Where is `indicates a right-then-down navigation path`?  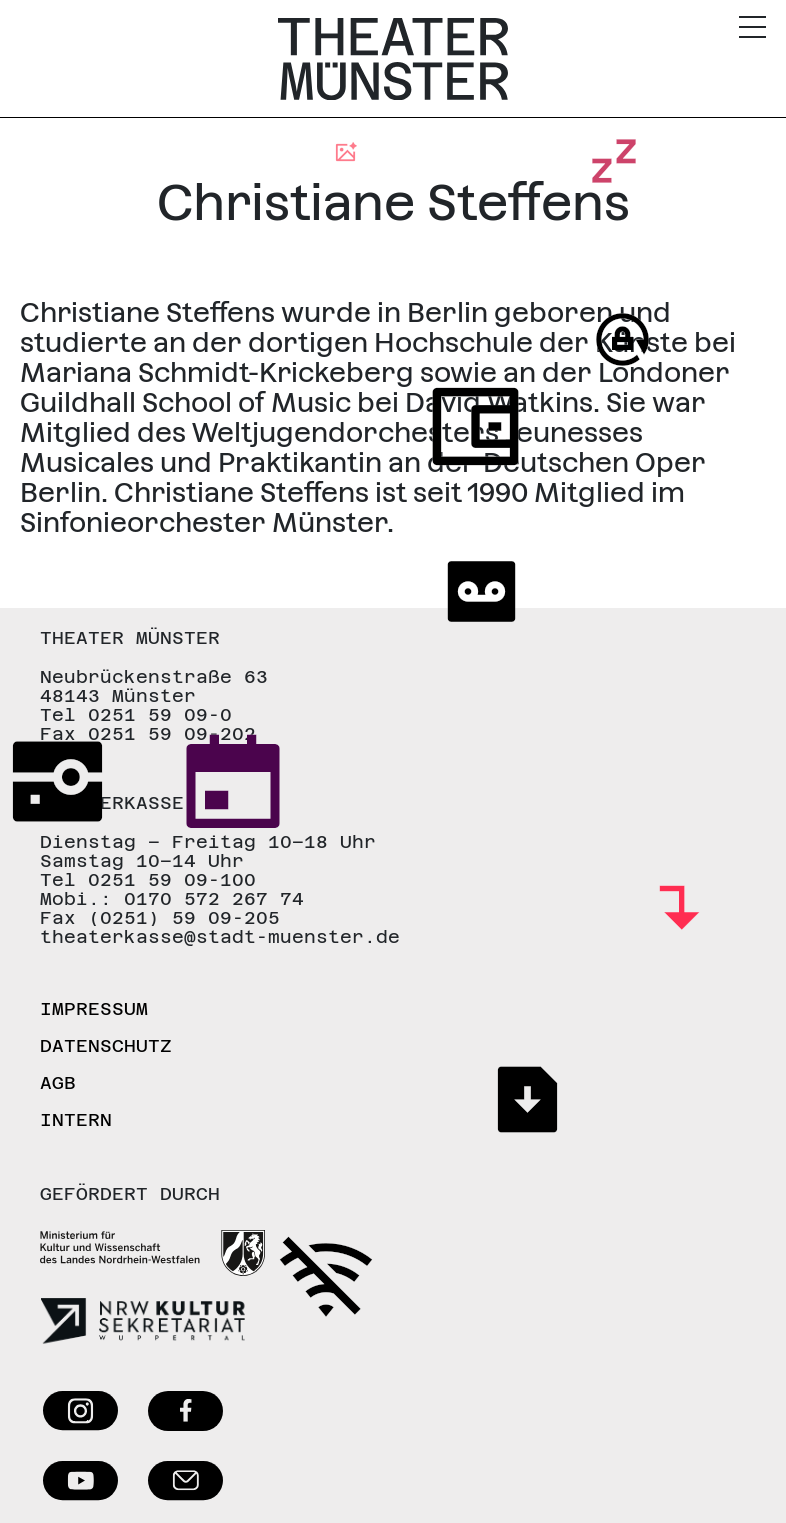
indicates a right-then-down navigation path is located at coordinates (679, 905).